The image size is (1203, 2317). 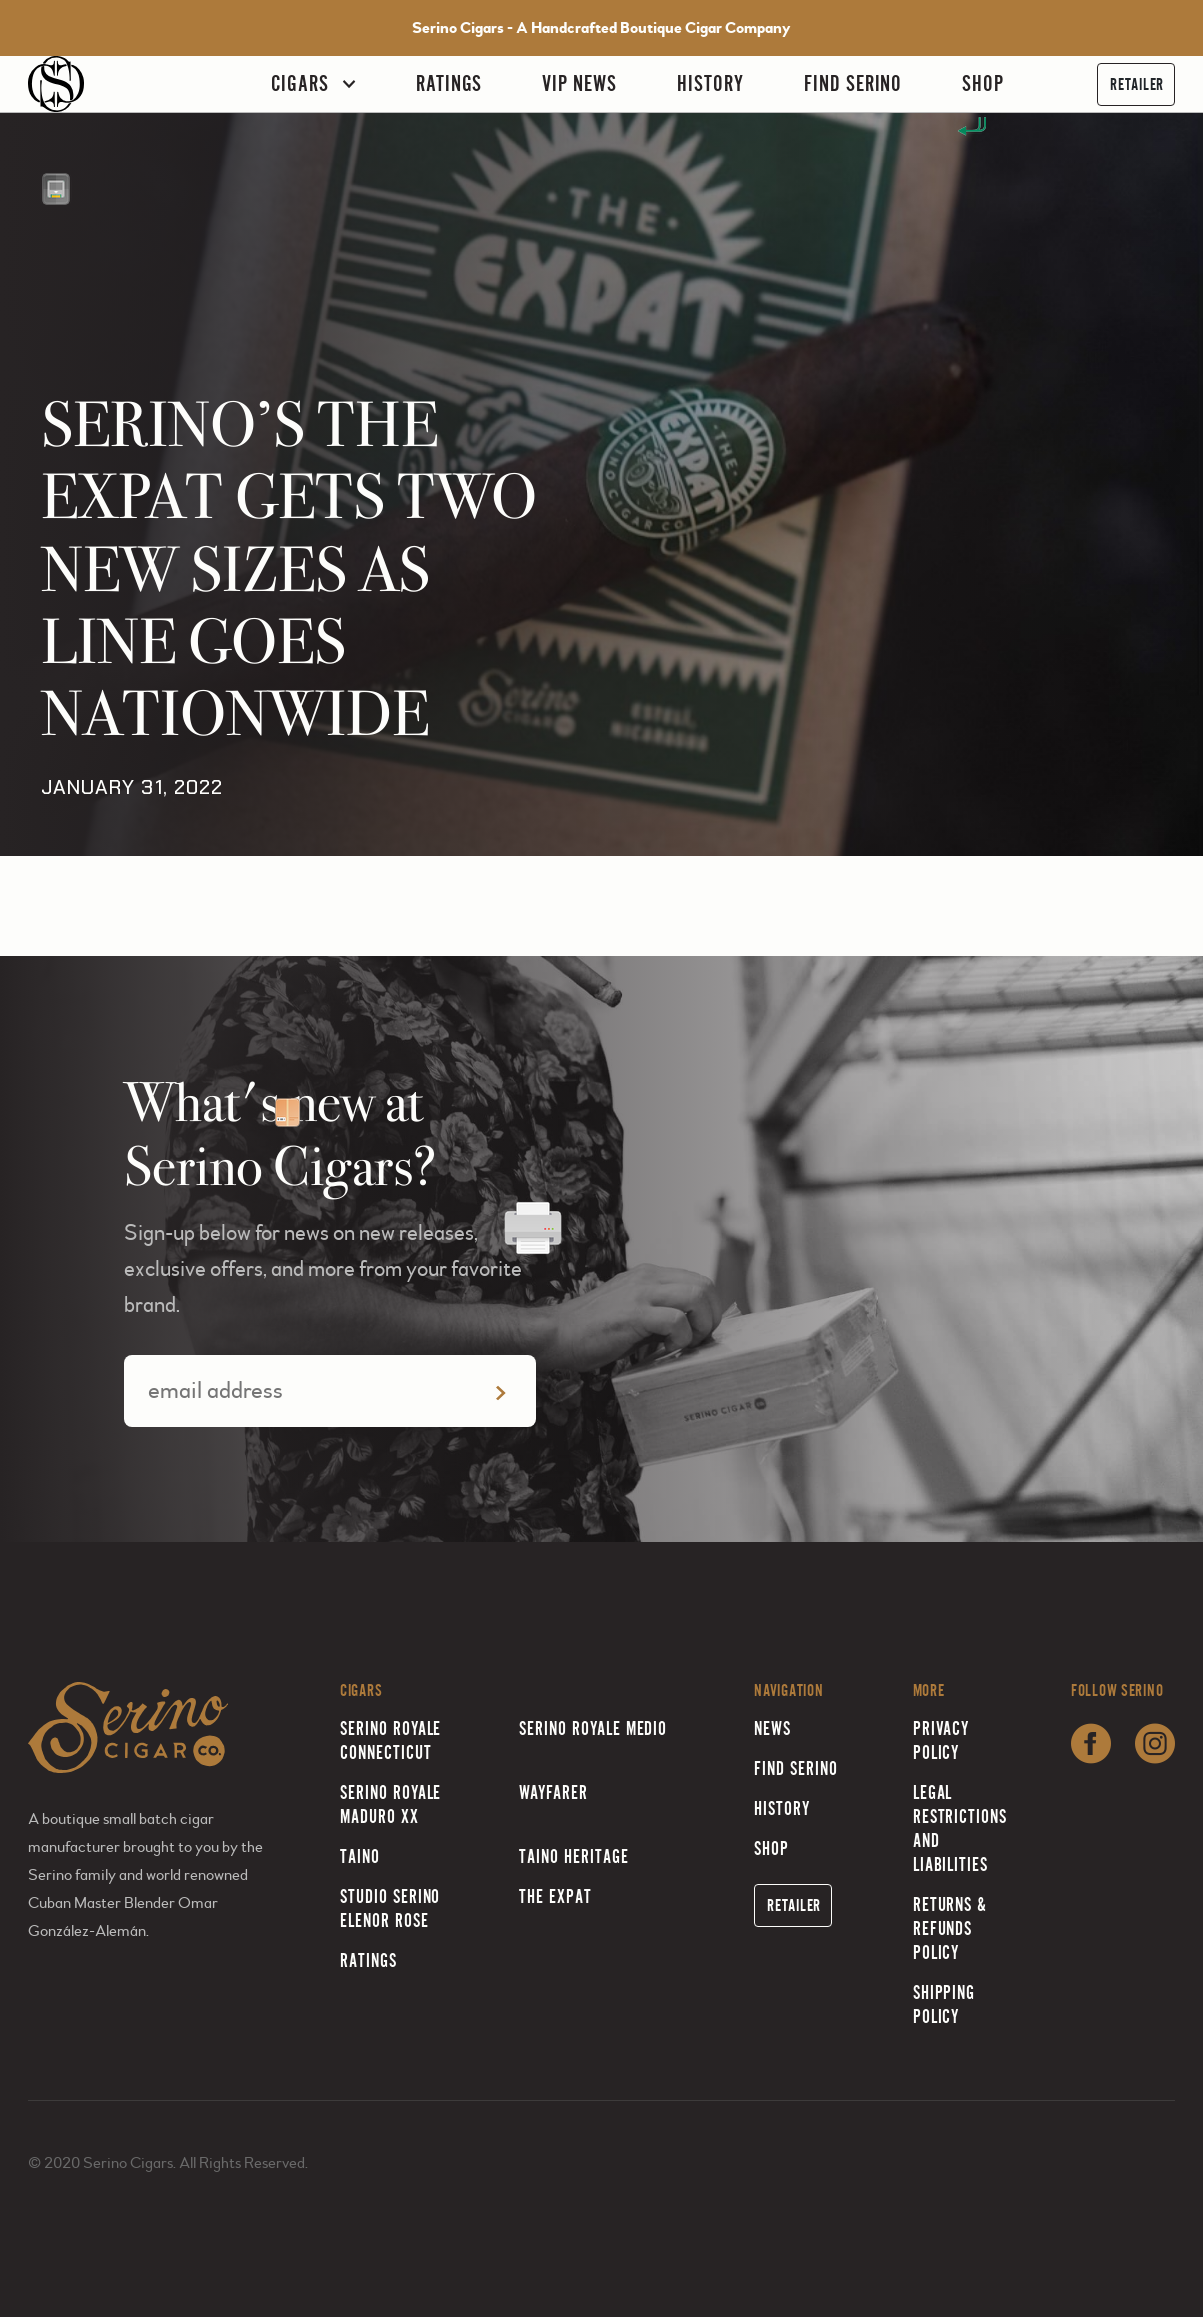 I want to click on a compressed or archived file, so click(x=287, y=1112).